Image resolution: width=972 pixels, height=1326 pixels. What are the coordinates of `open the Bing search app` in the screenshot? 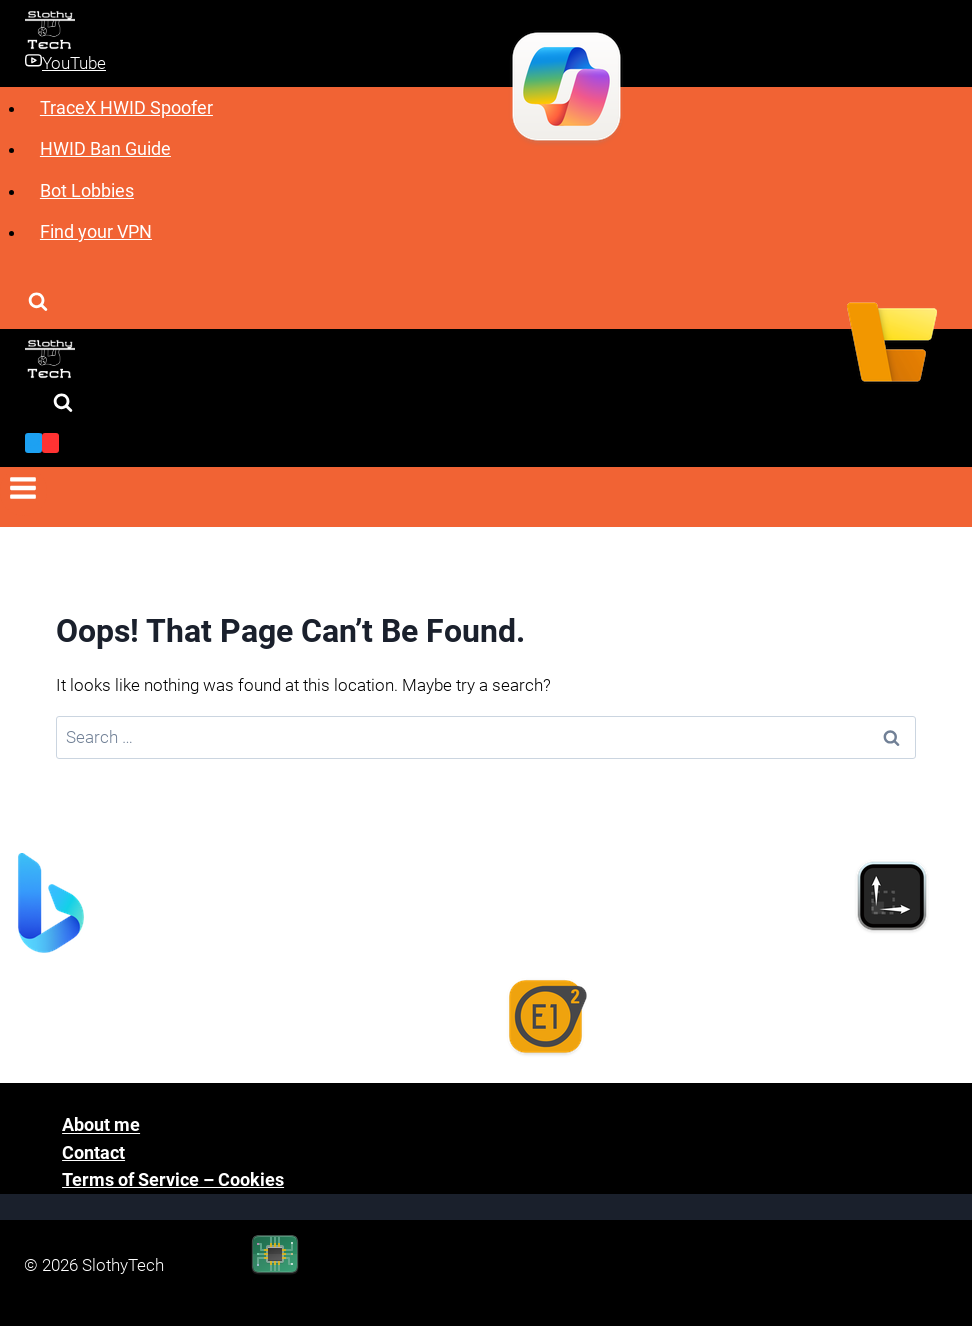 It's located at (51, 903).